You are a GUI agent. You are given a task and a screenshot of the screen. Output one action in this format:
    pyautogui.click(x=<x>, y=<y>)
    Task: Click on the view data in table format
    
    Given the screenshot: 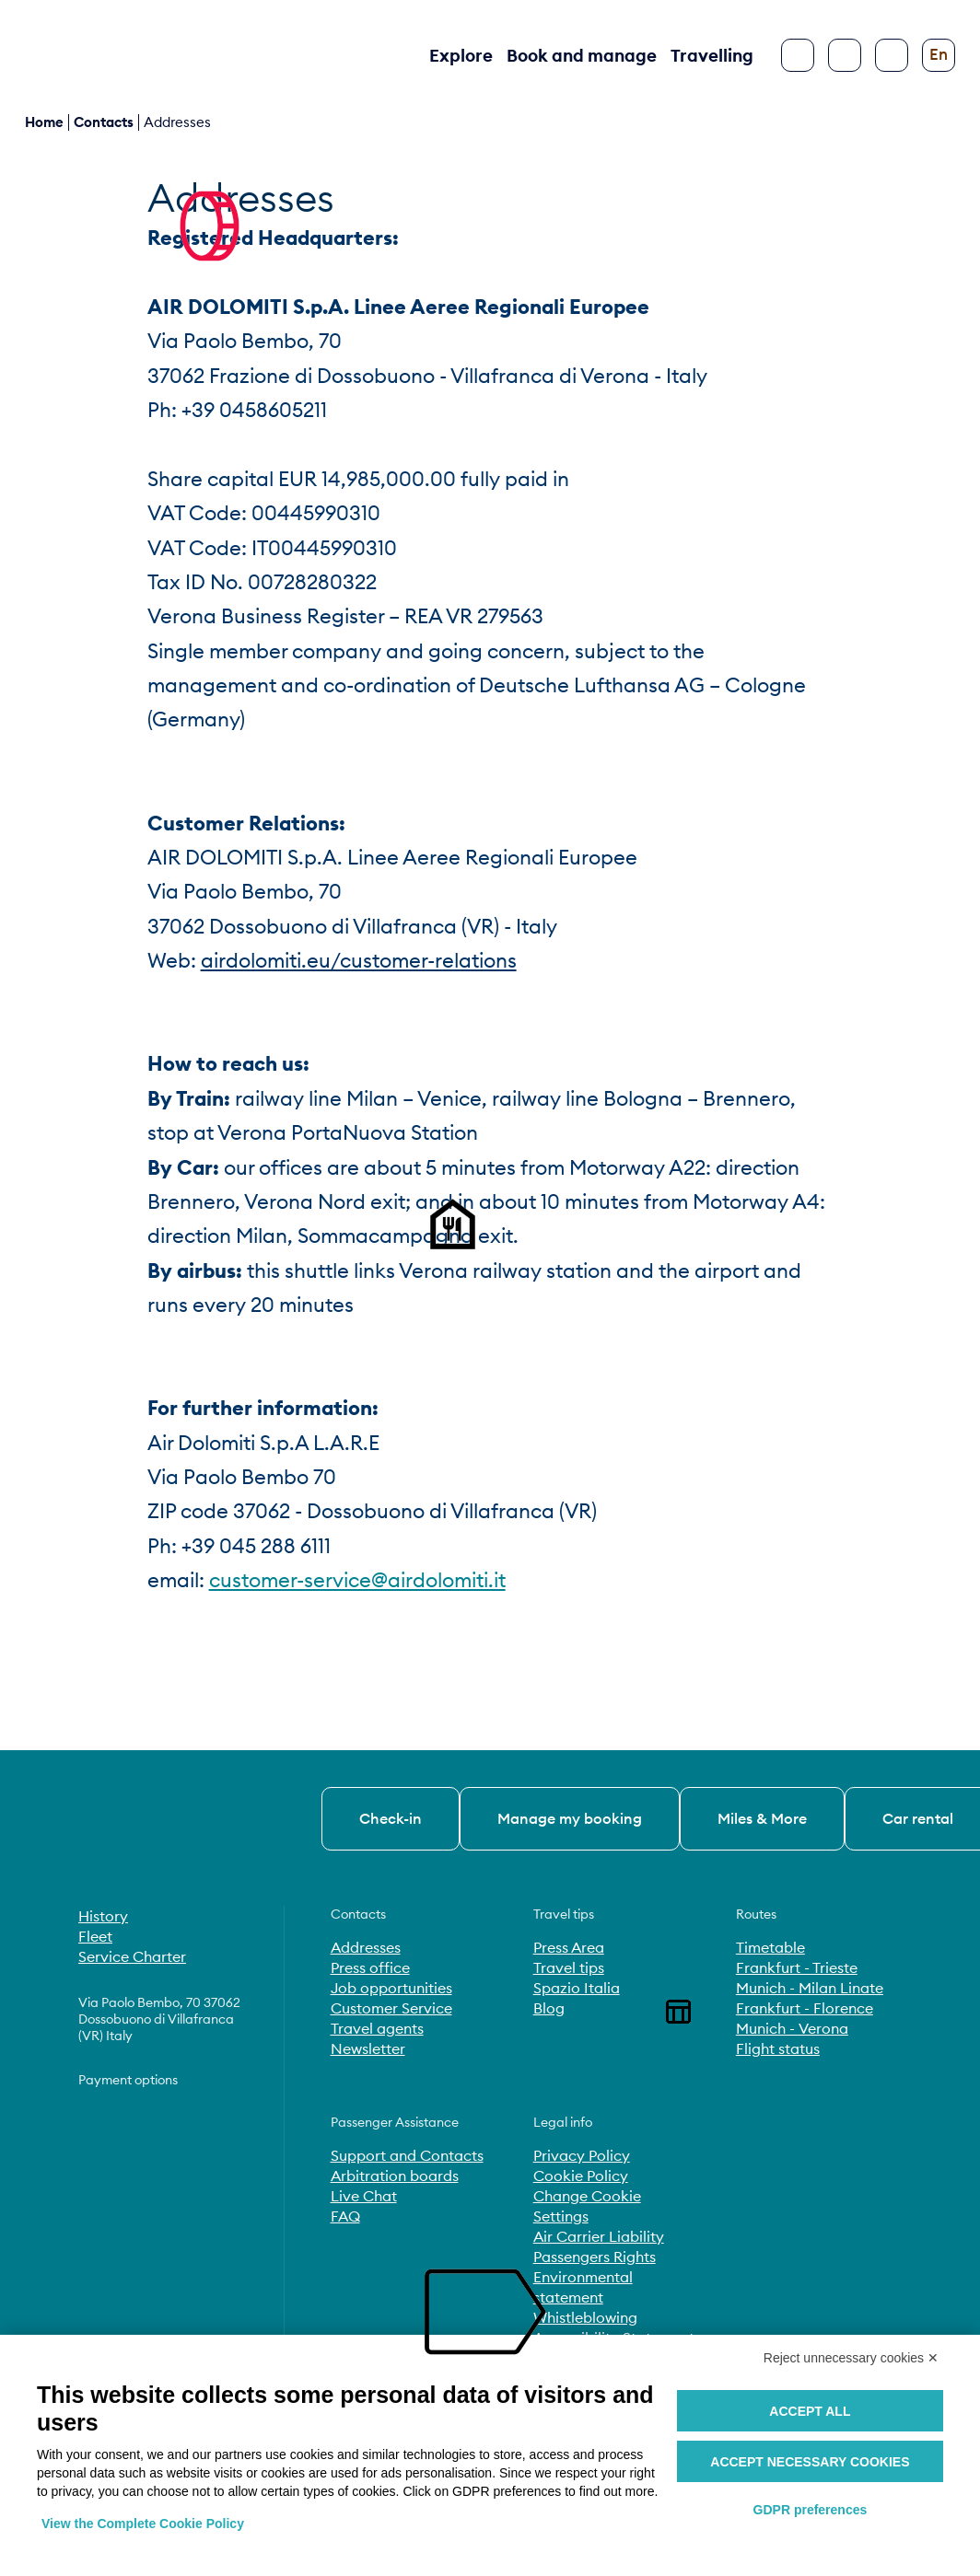 What is the action you would take?
    pyautogui.click(x=678, y=2012)
    